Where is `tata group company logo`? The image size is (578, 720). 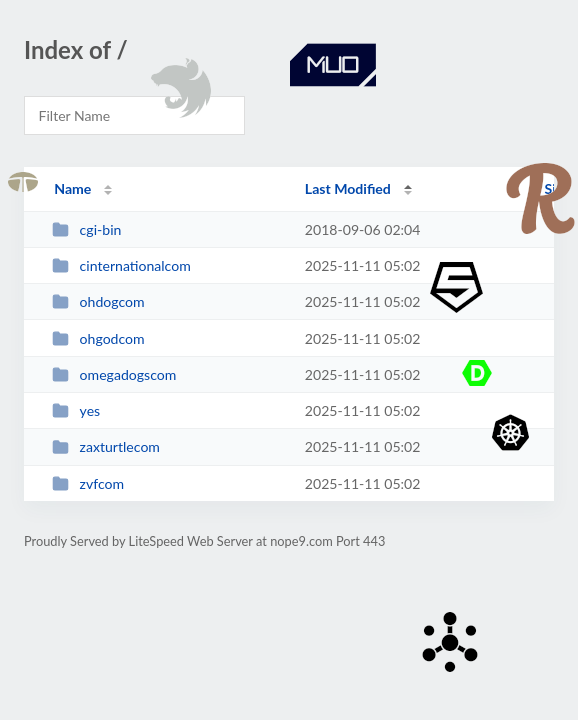 tata group company logo is located at coordinates (23, 182).